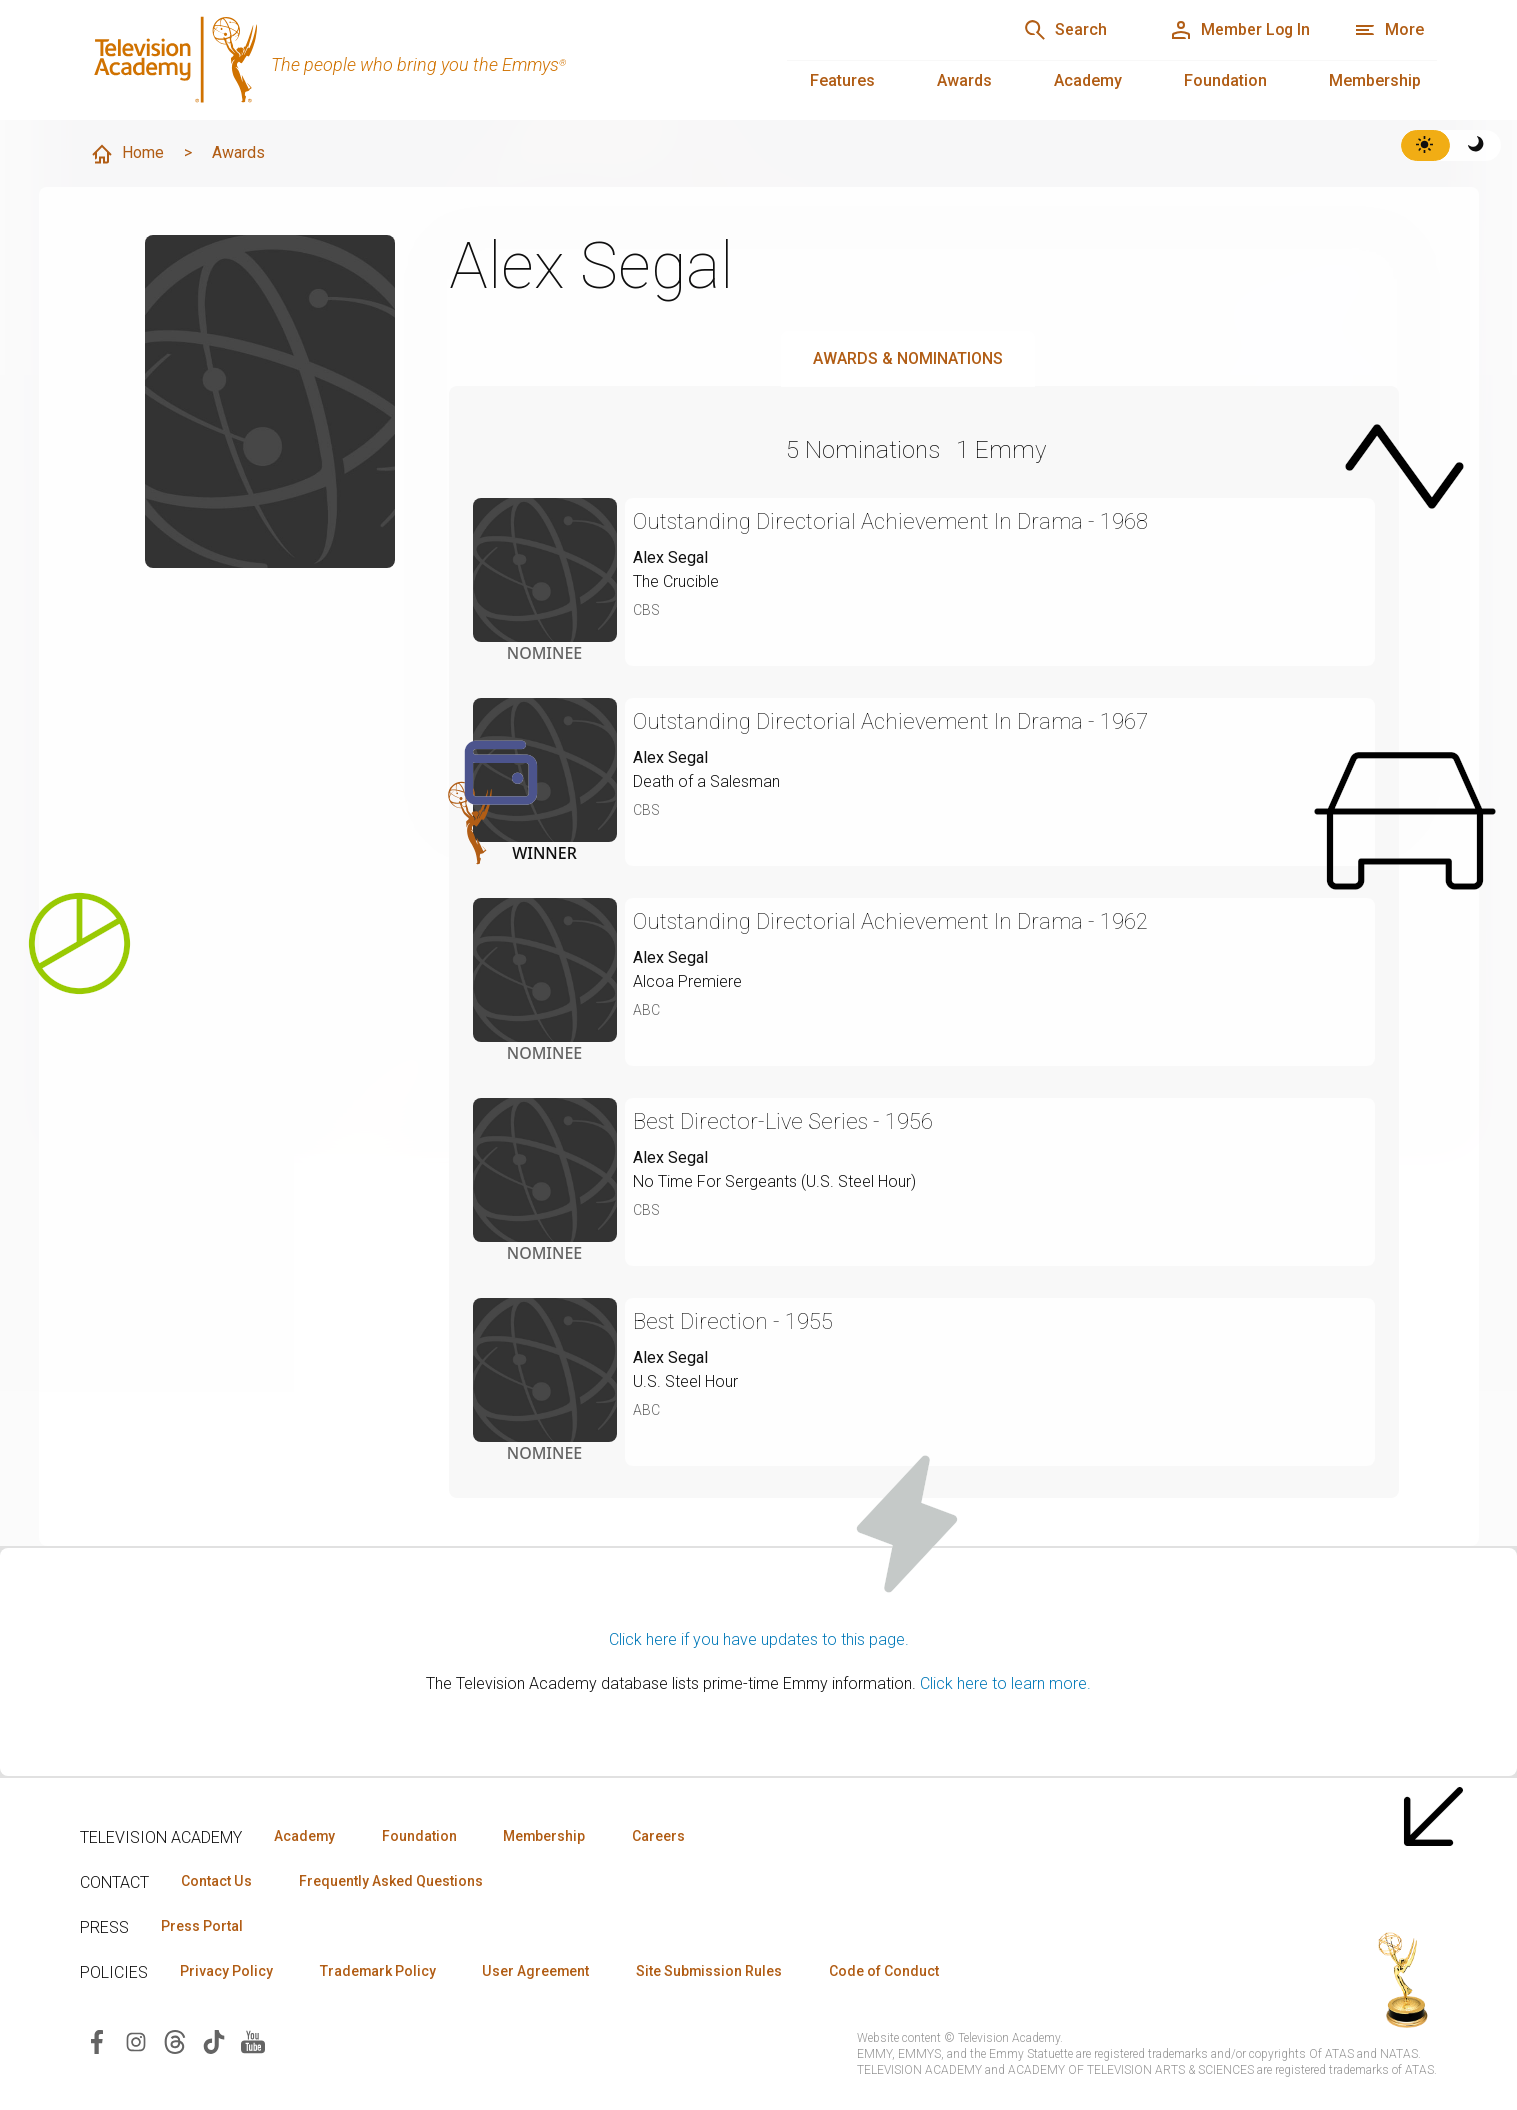  What do you see at coordinates (499, 775) in the screenshot?
I see `access your wallet or payment methods` at bounding box center [499, 775].